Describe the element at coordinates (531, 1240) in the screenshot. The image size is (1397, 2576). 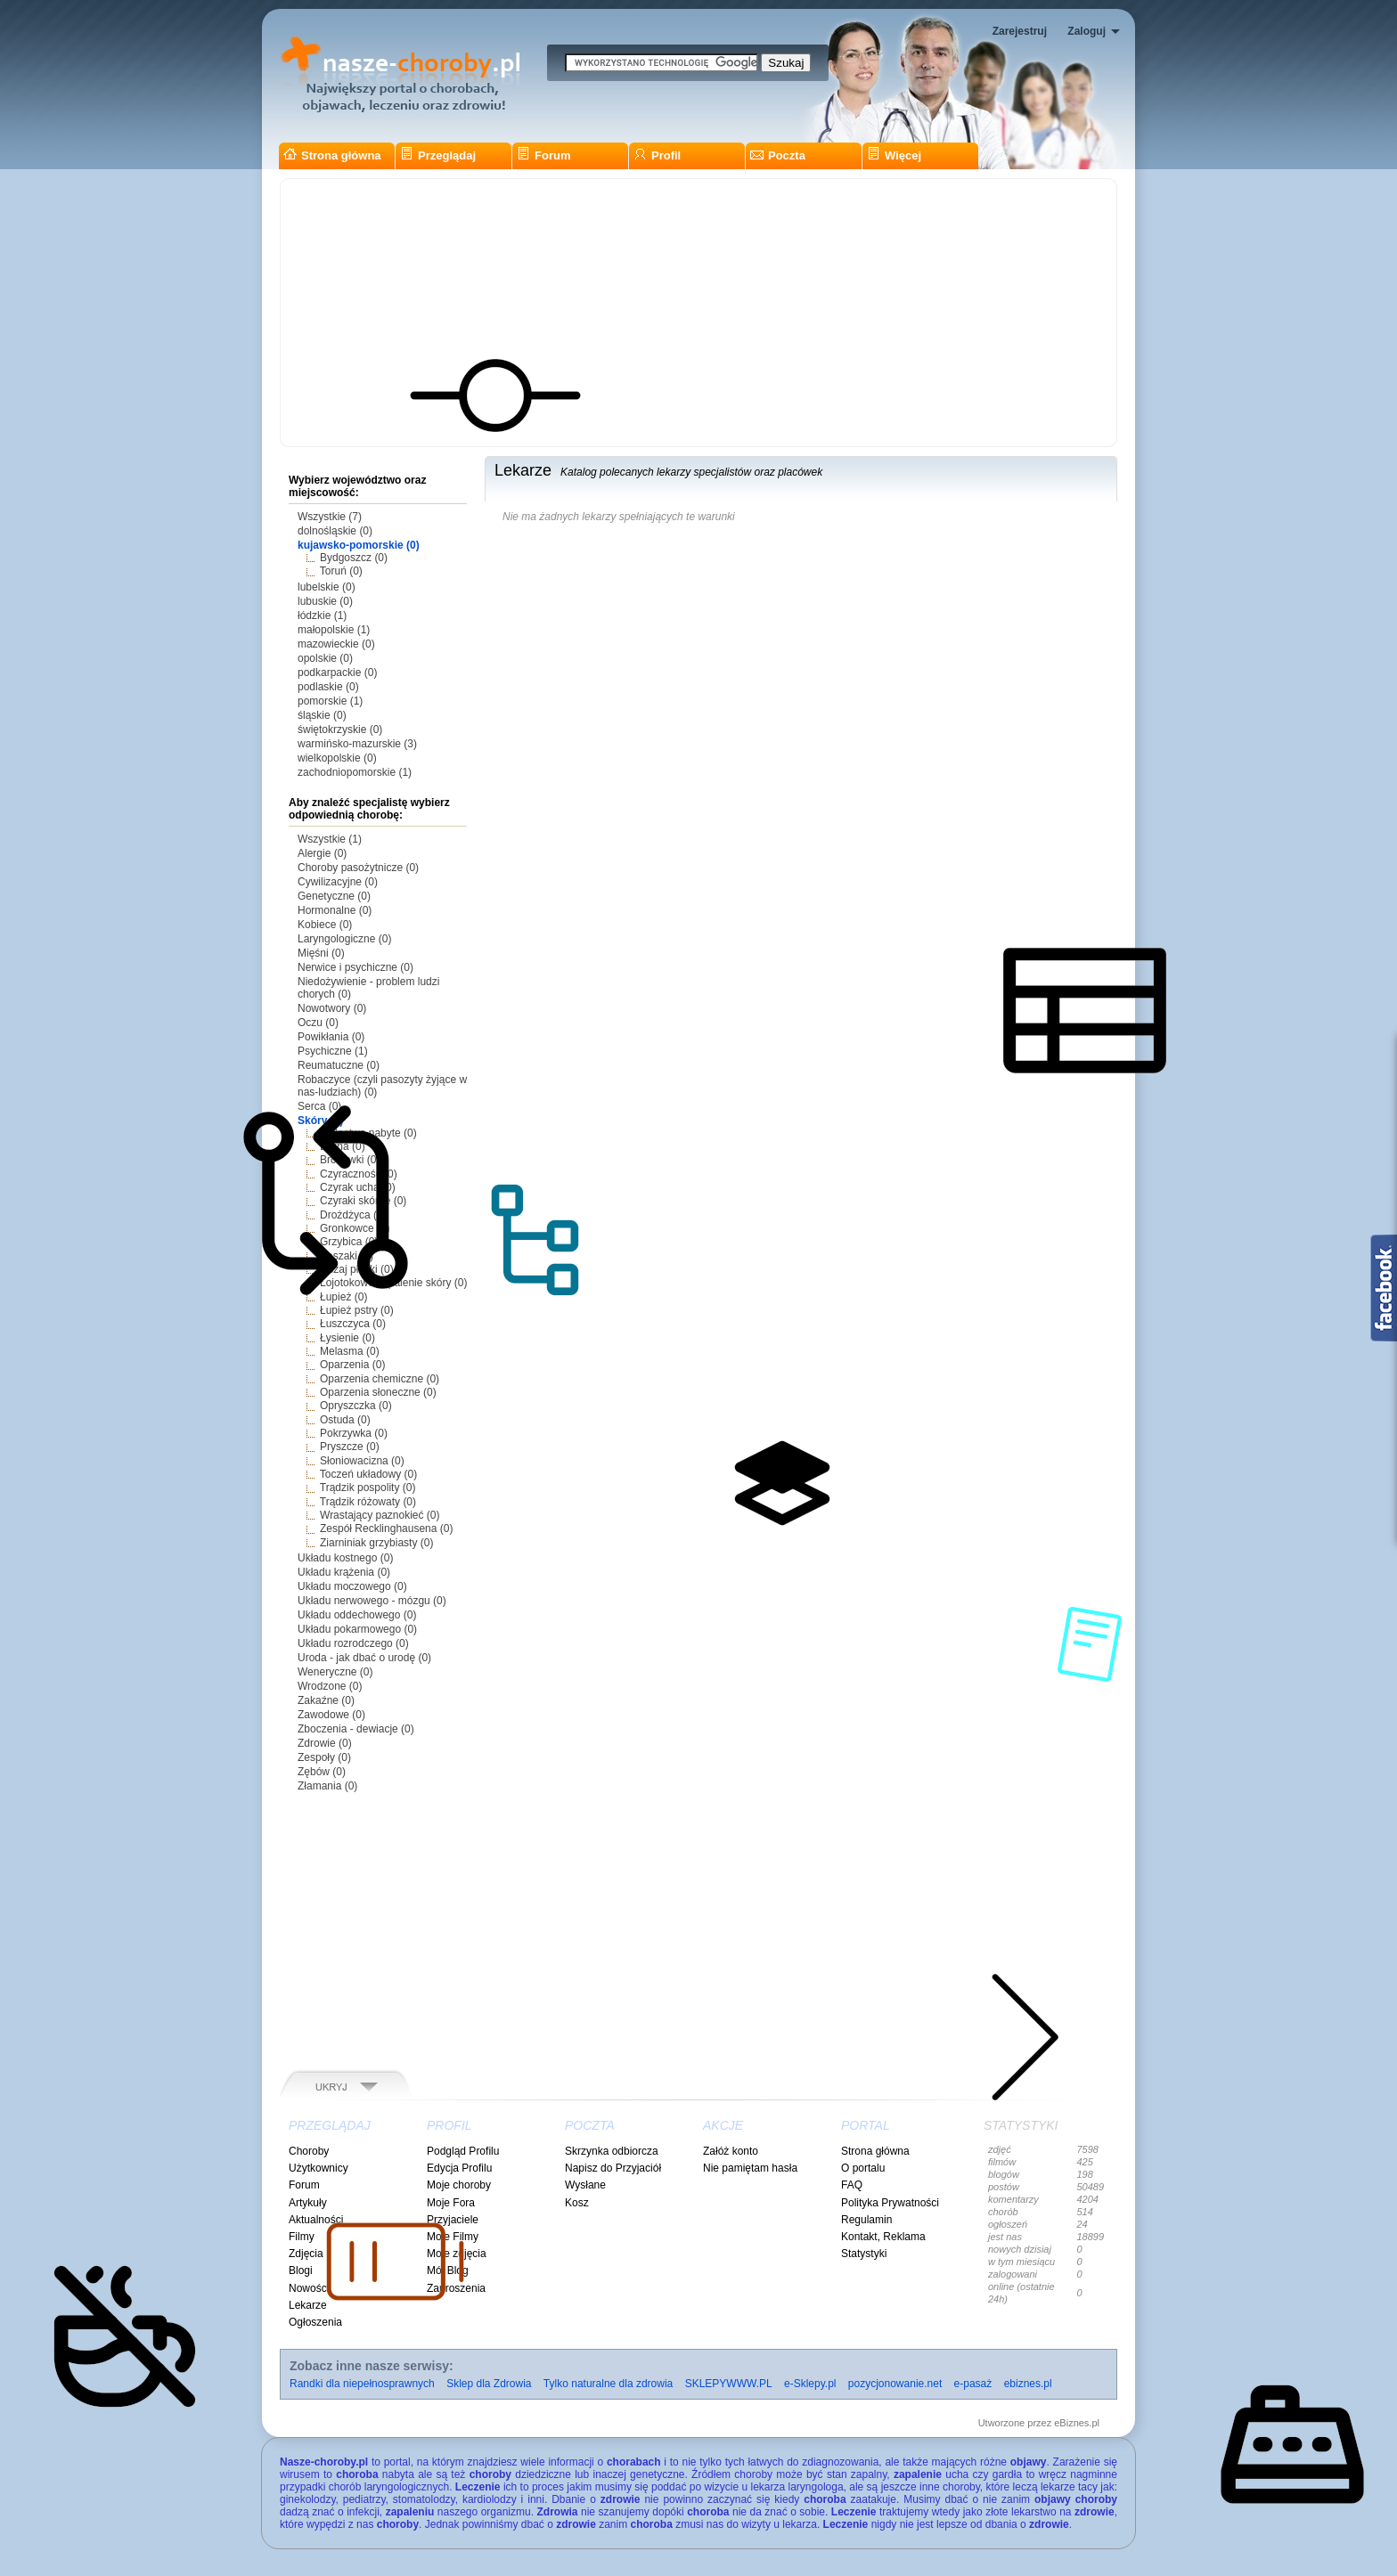
I see `view hierarchical folder structure` at that location.